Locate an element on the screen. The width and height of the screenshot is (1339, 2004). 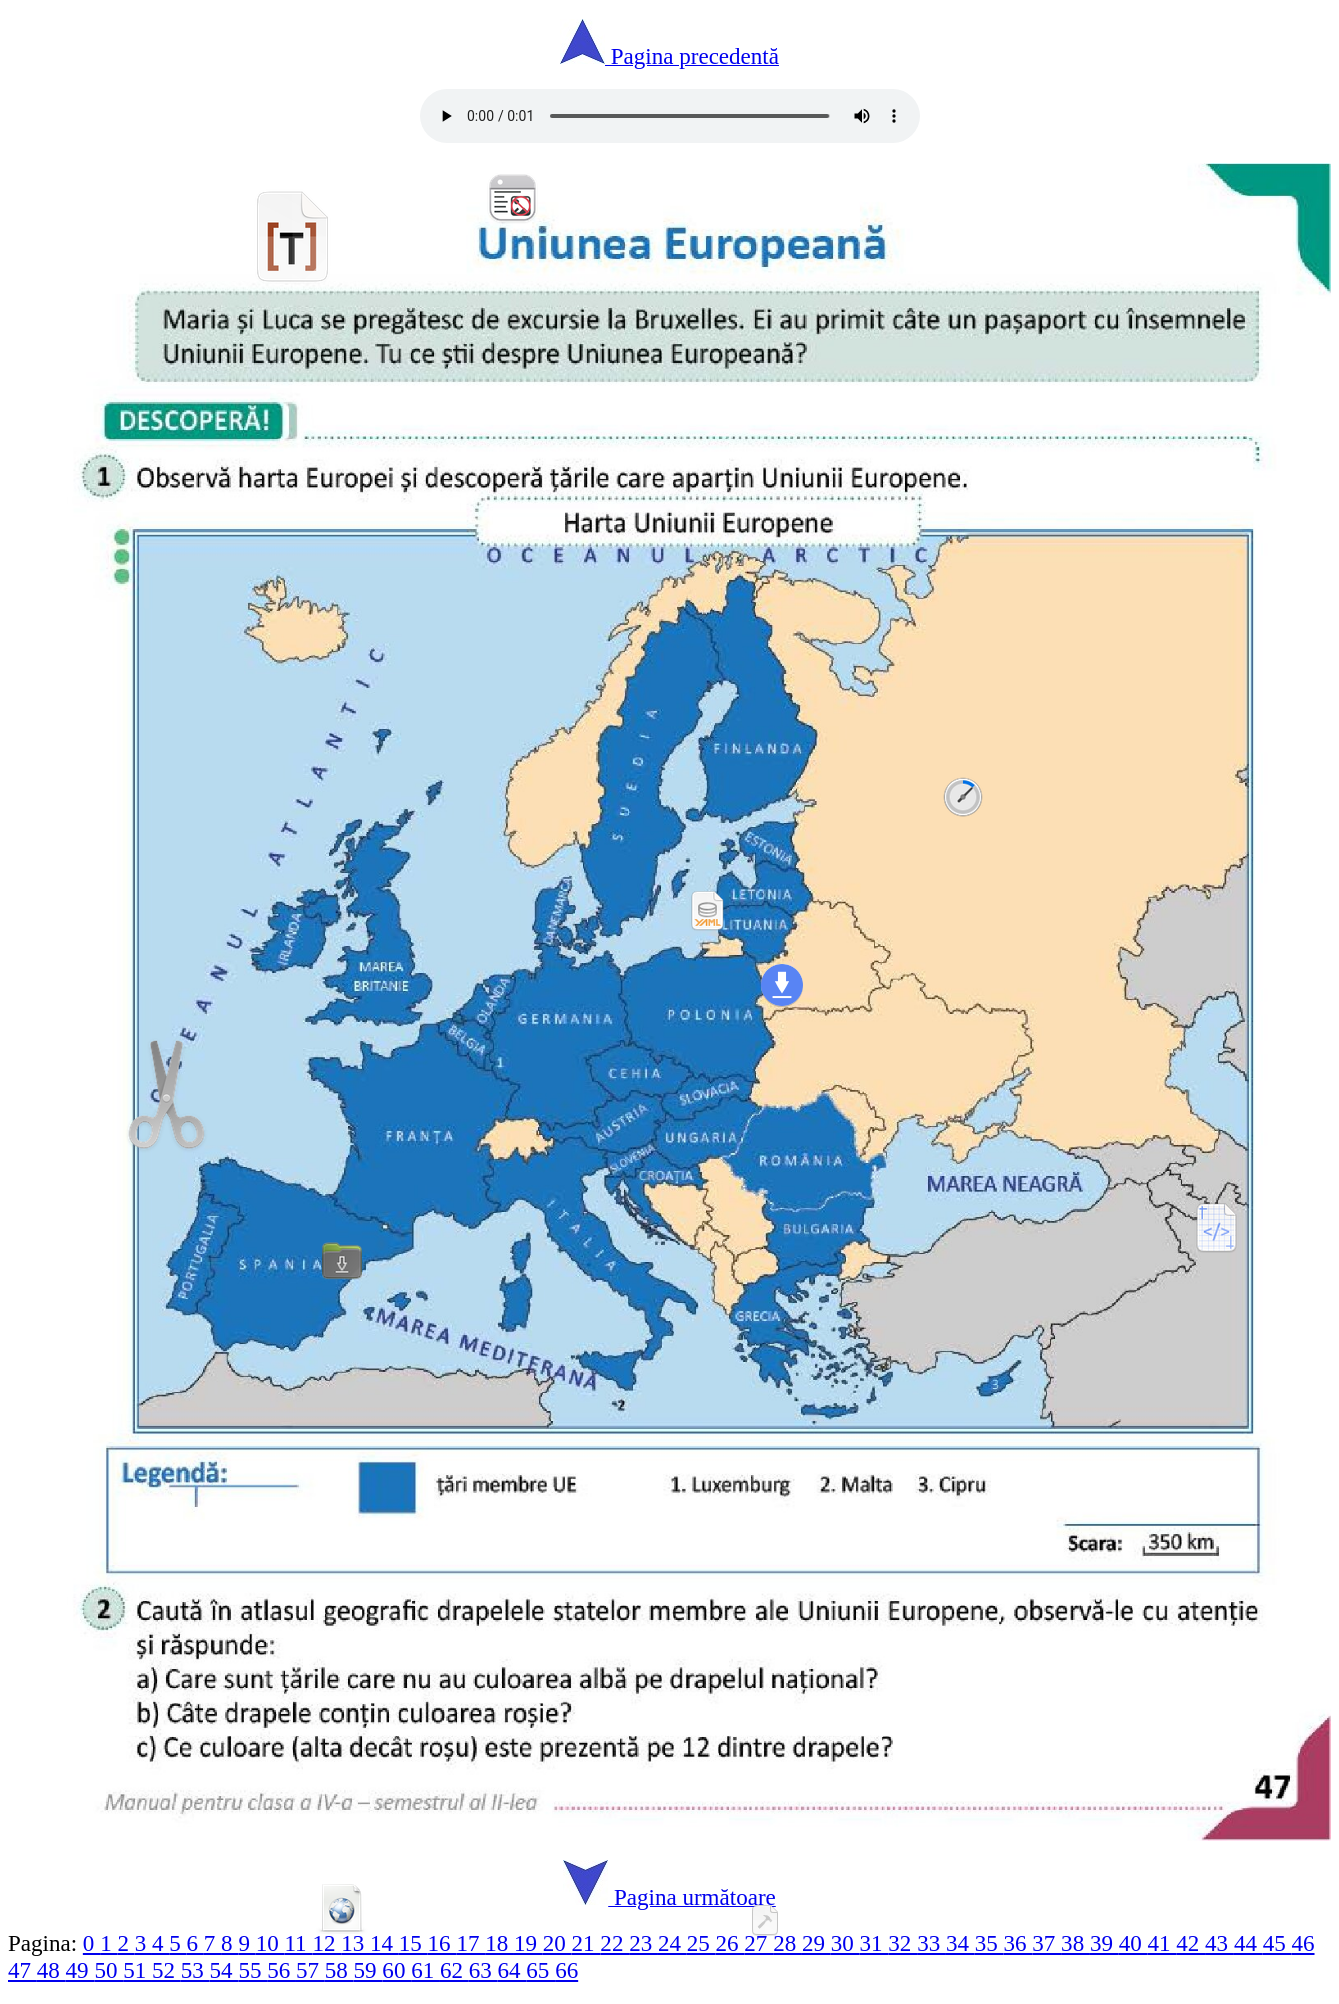
open downloads folder is located at coordinates (342, 1260).